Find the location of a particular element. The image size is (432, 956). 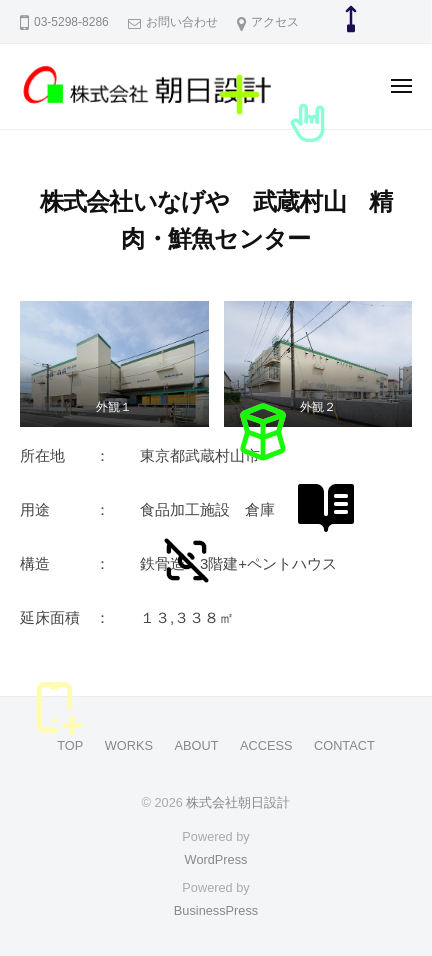

open reading mode or e-reader is located at coordinates (326, 504).